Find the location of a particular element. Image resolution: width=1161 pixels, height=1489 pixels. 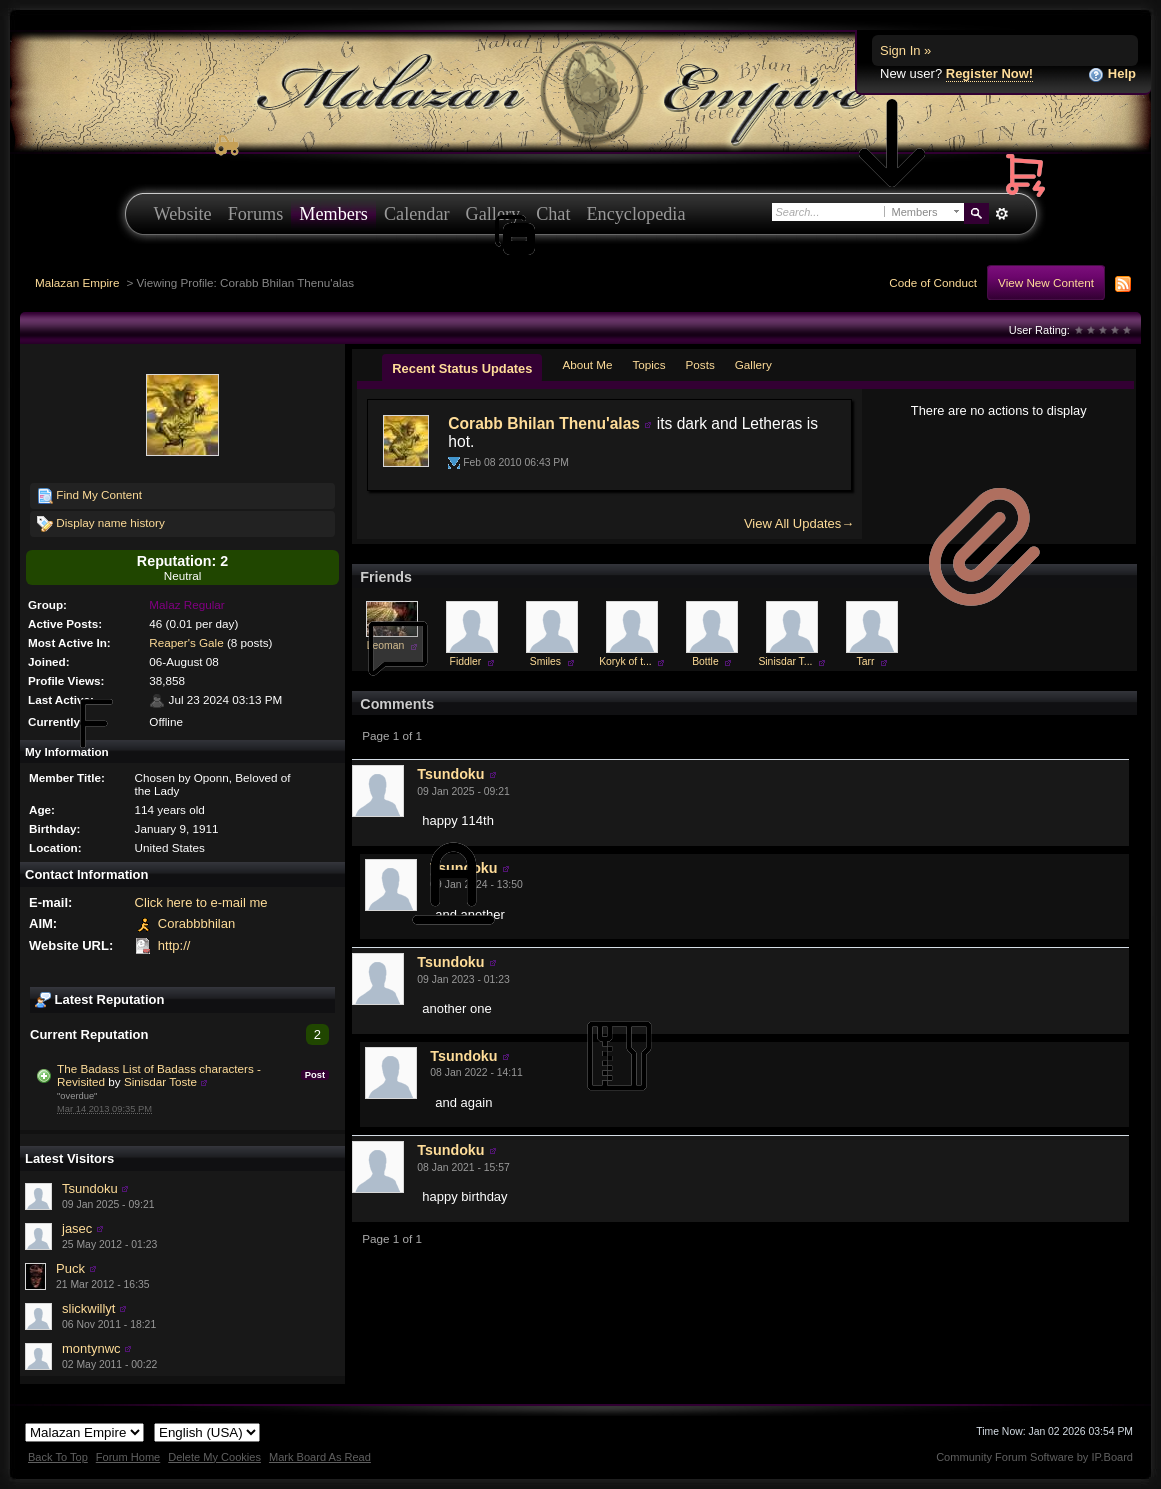

scroll down or view more content is located at coordinates (892, 143).